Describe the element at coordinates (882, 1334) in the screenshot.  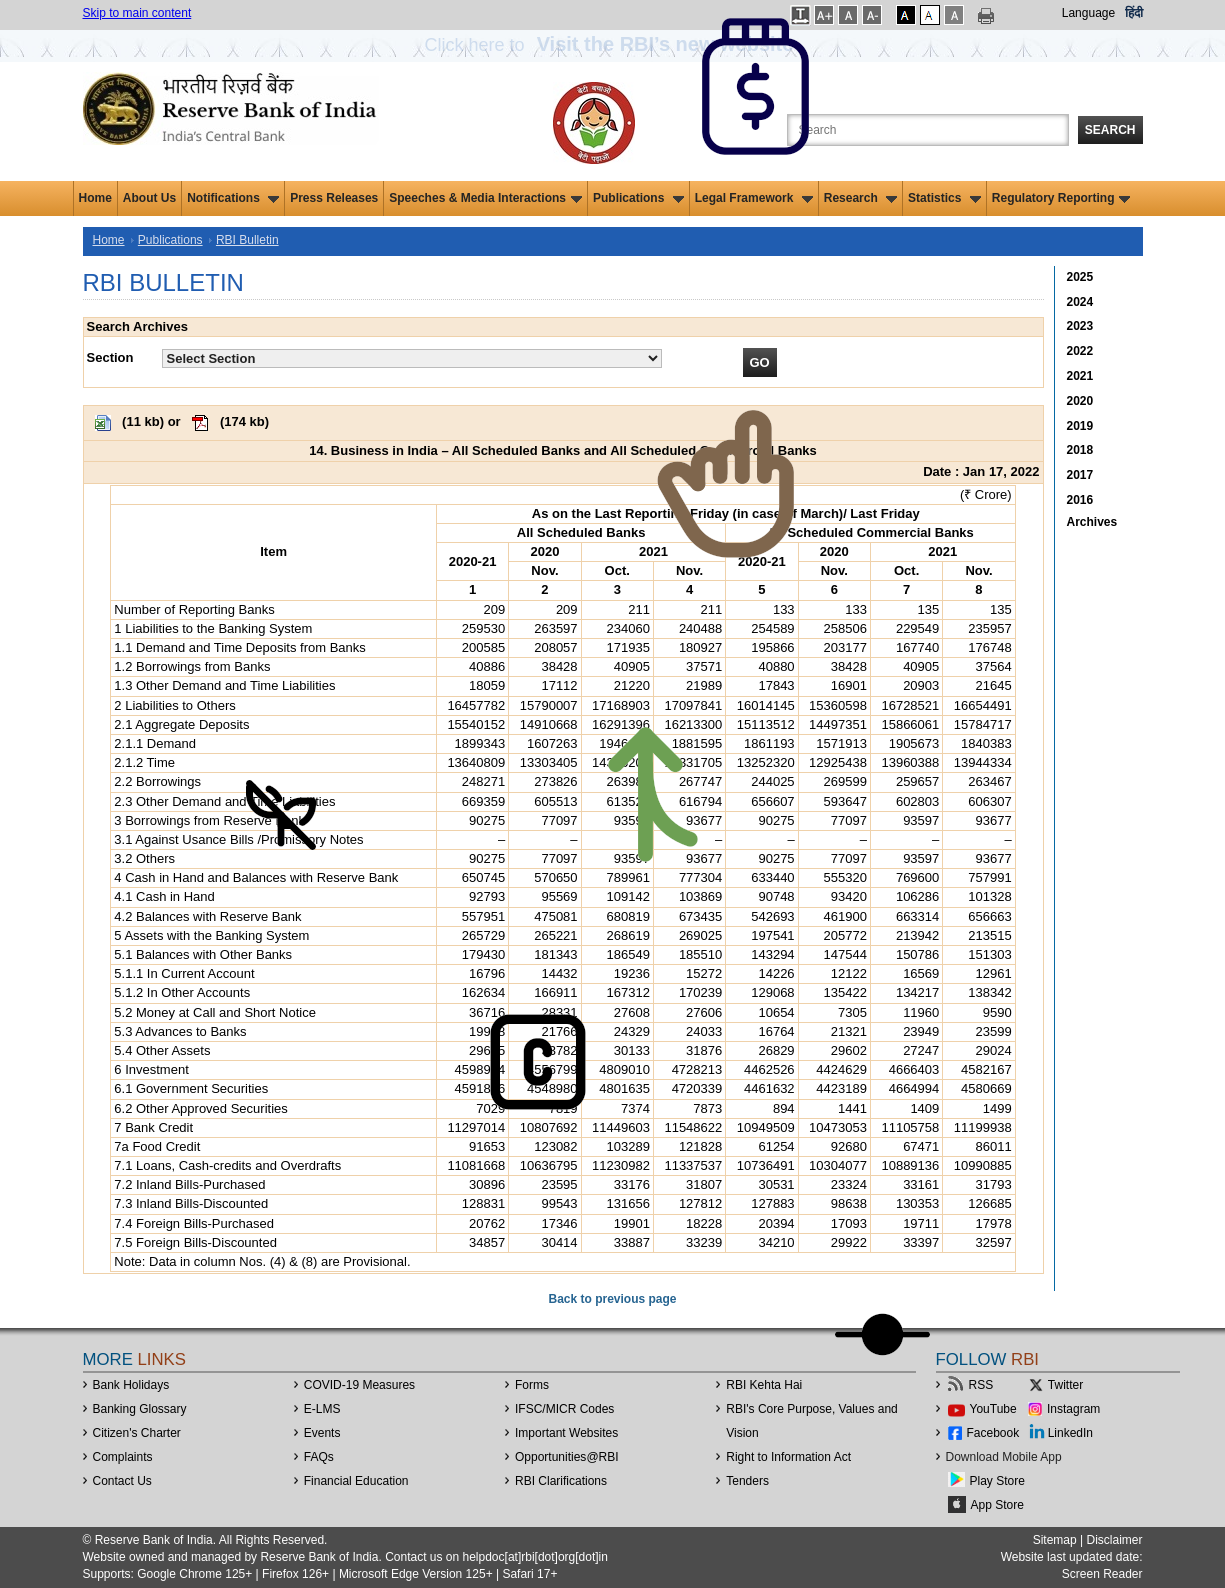
I see `view commit history in a git repository` at that location.